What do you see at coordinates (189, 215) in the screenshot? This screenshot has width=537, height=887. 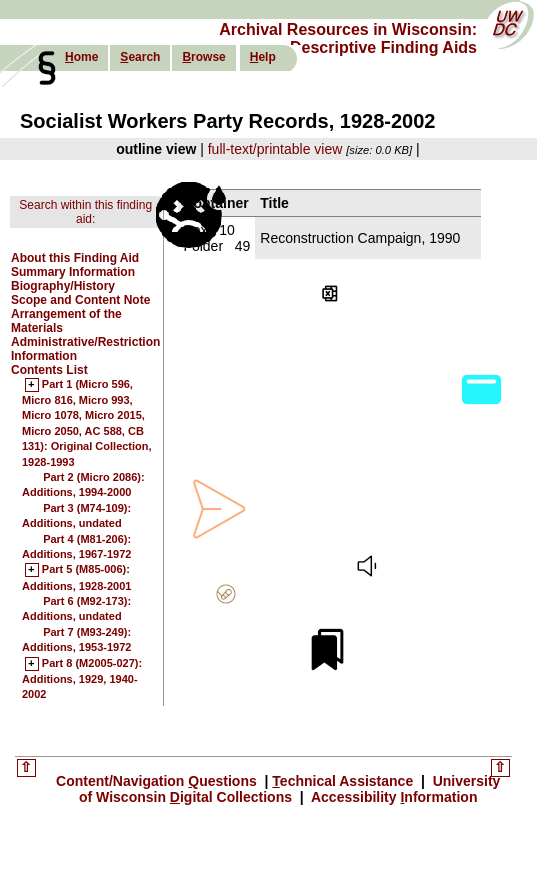 I see `report feeling unwell or sick` at bounding box center [189, 215].